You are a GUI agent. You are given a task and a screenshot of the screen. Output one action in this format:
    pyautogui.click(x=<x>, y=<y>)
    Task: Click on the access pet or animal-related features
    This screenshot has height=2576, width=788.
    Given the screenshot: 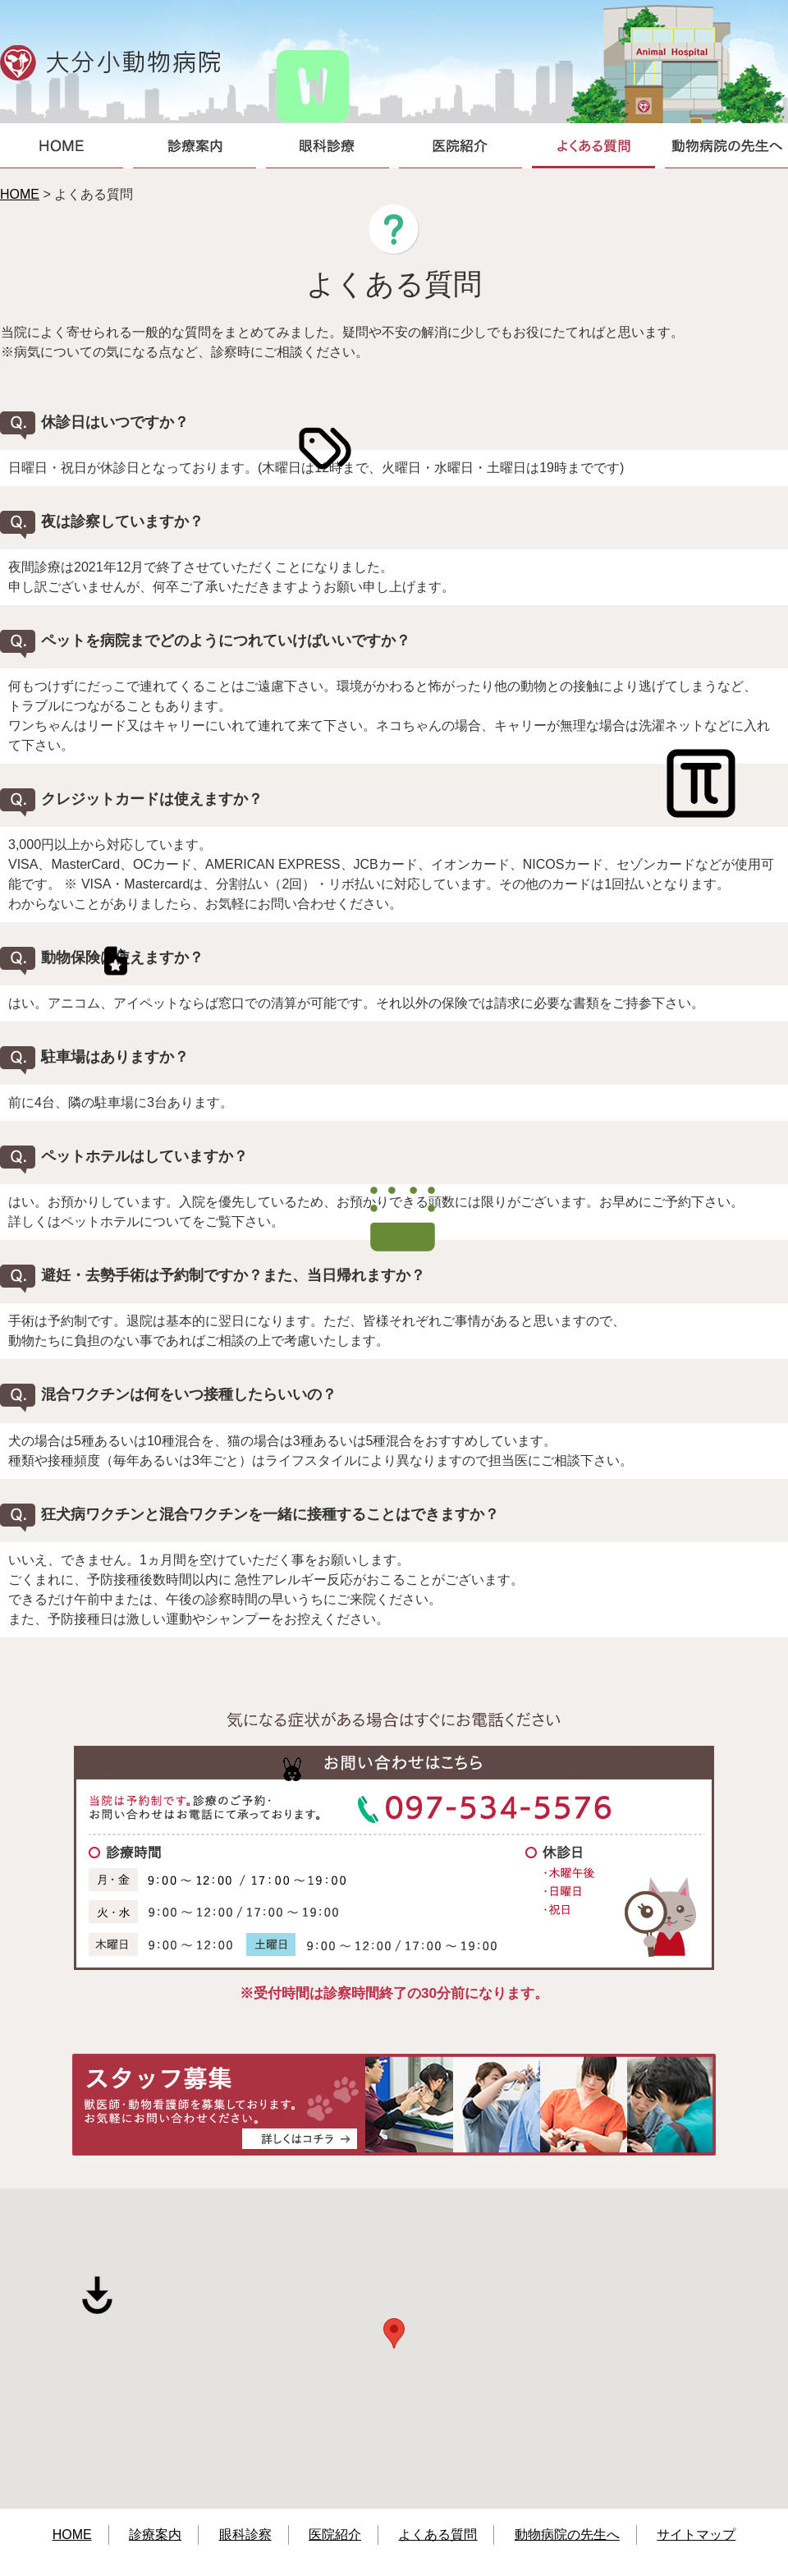 What is the action you would take?
    pyautogui.click(x=292, y=1770)
    